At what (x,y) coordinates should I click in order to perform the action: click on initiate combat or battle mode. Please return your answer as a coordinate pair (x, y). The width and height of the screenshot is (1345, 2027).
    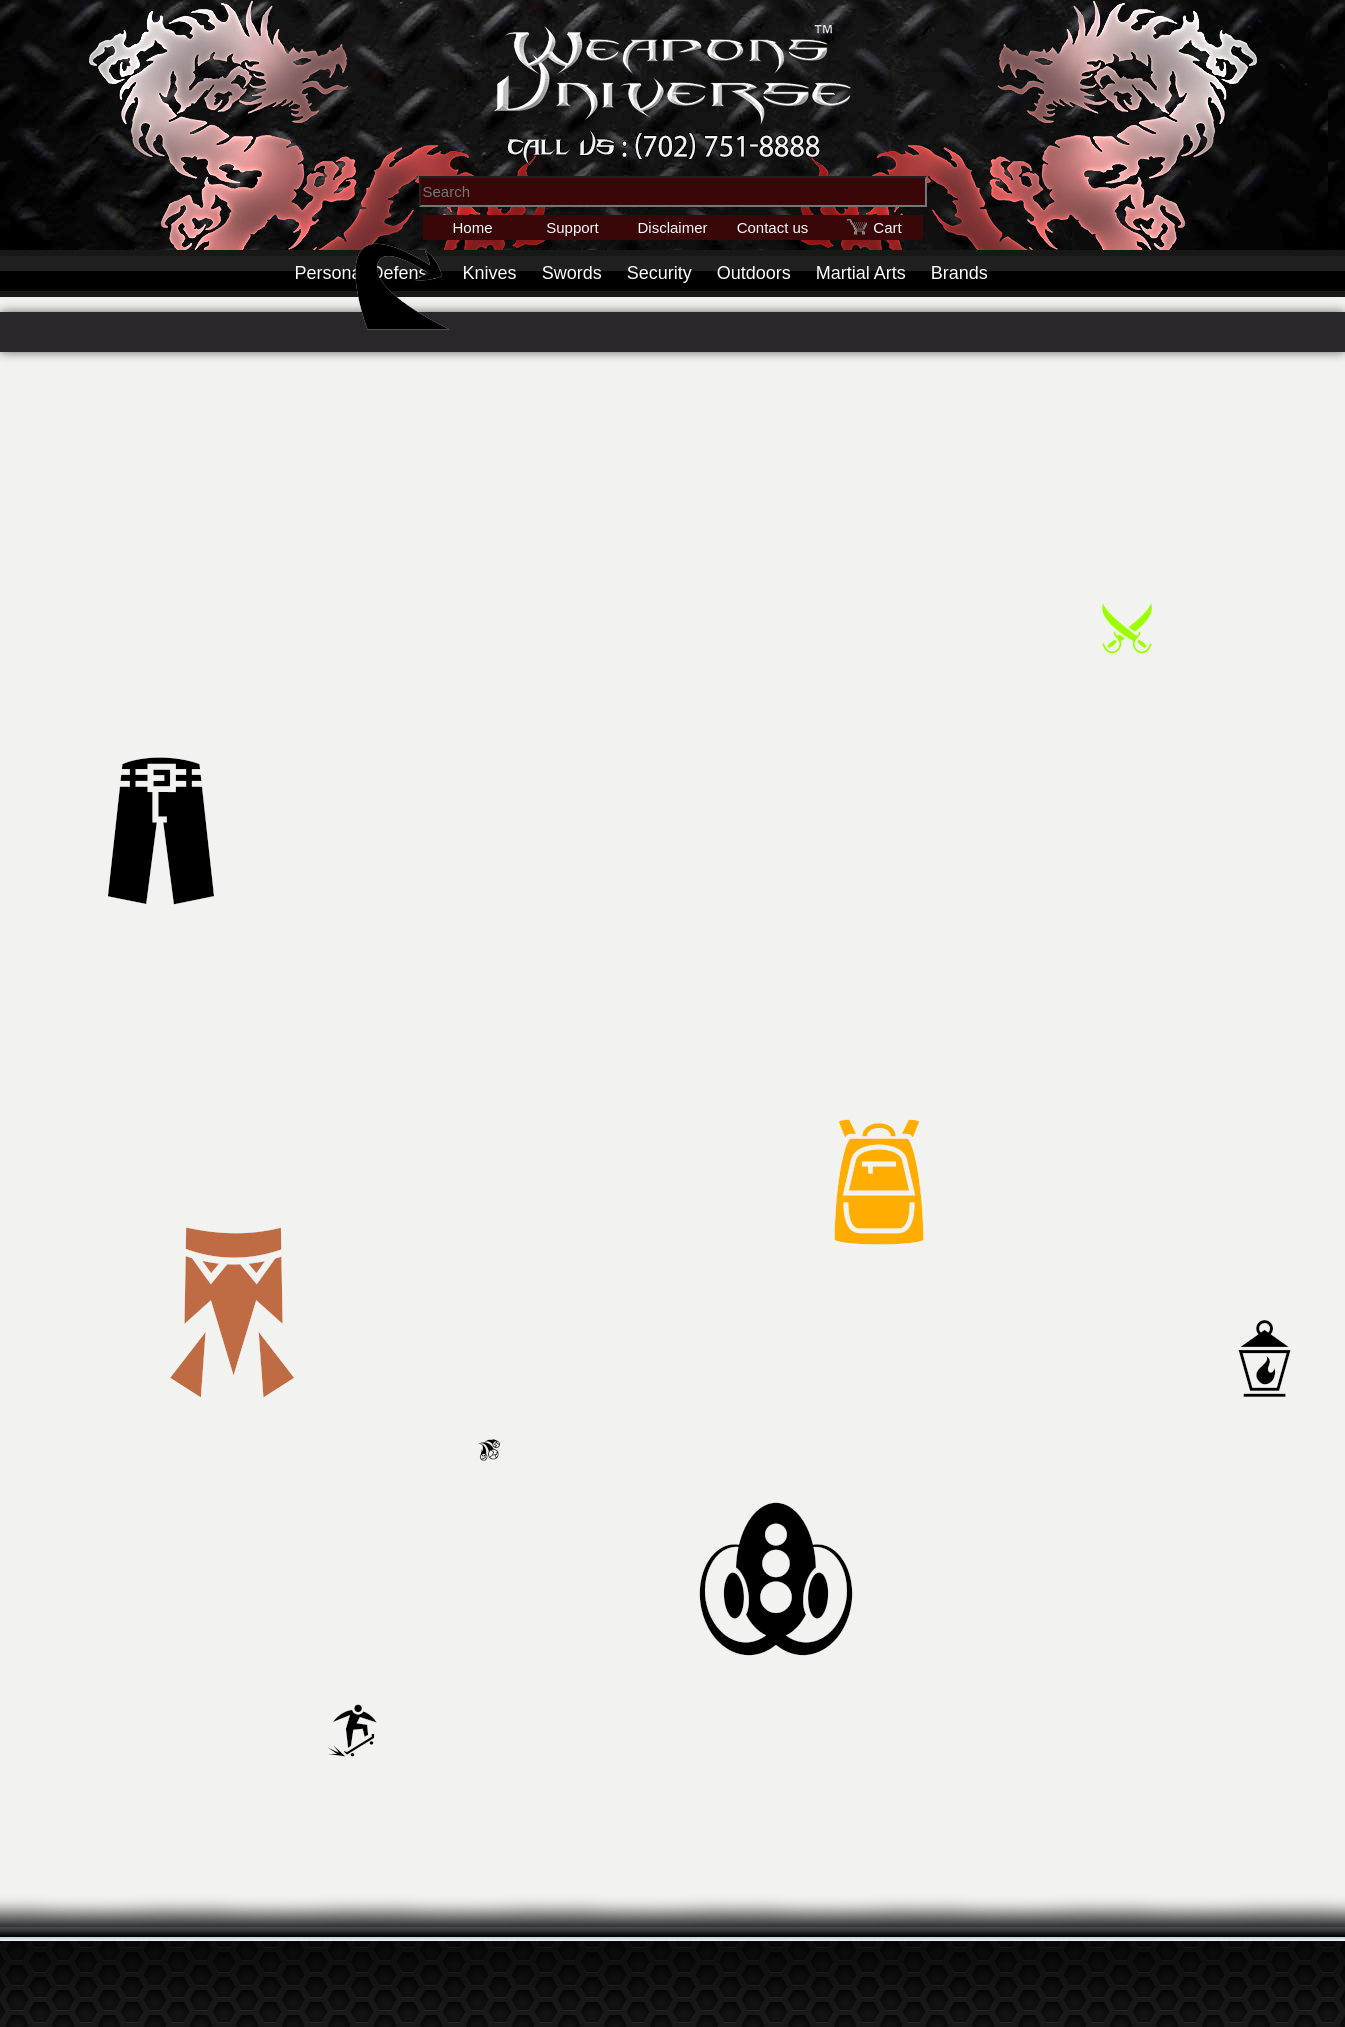
    Looking at the image, I should click on (1127, 628).